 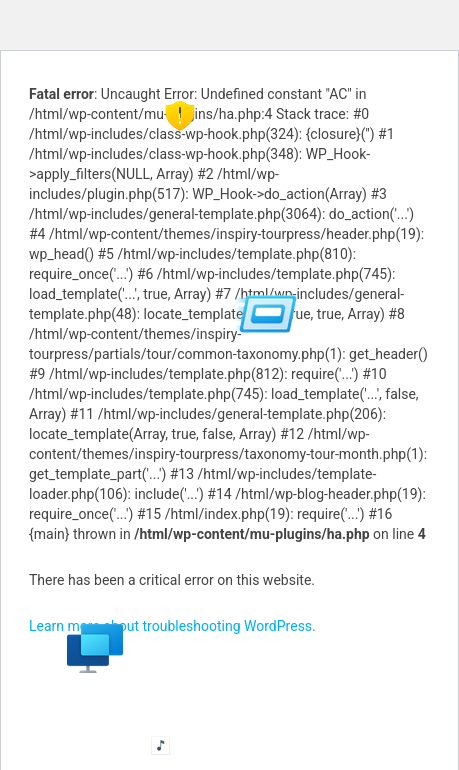 I want to click on indicates a music or audio file, so click(x=160, y=745).